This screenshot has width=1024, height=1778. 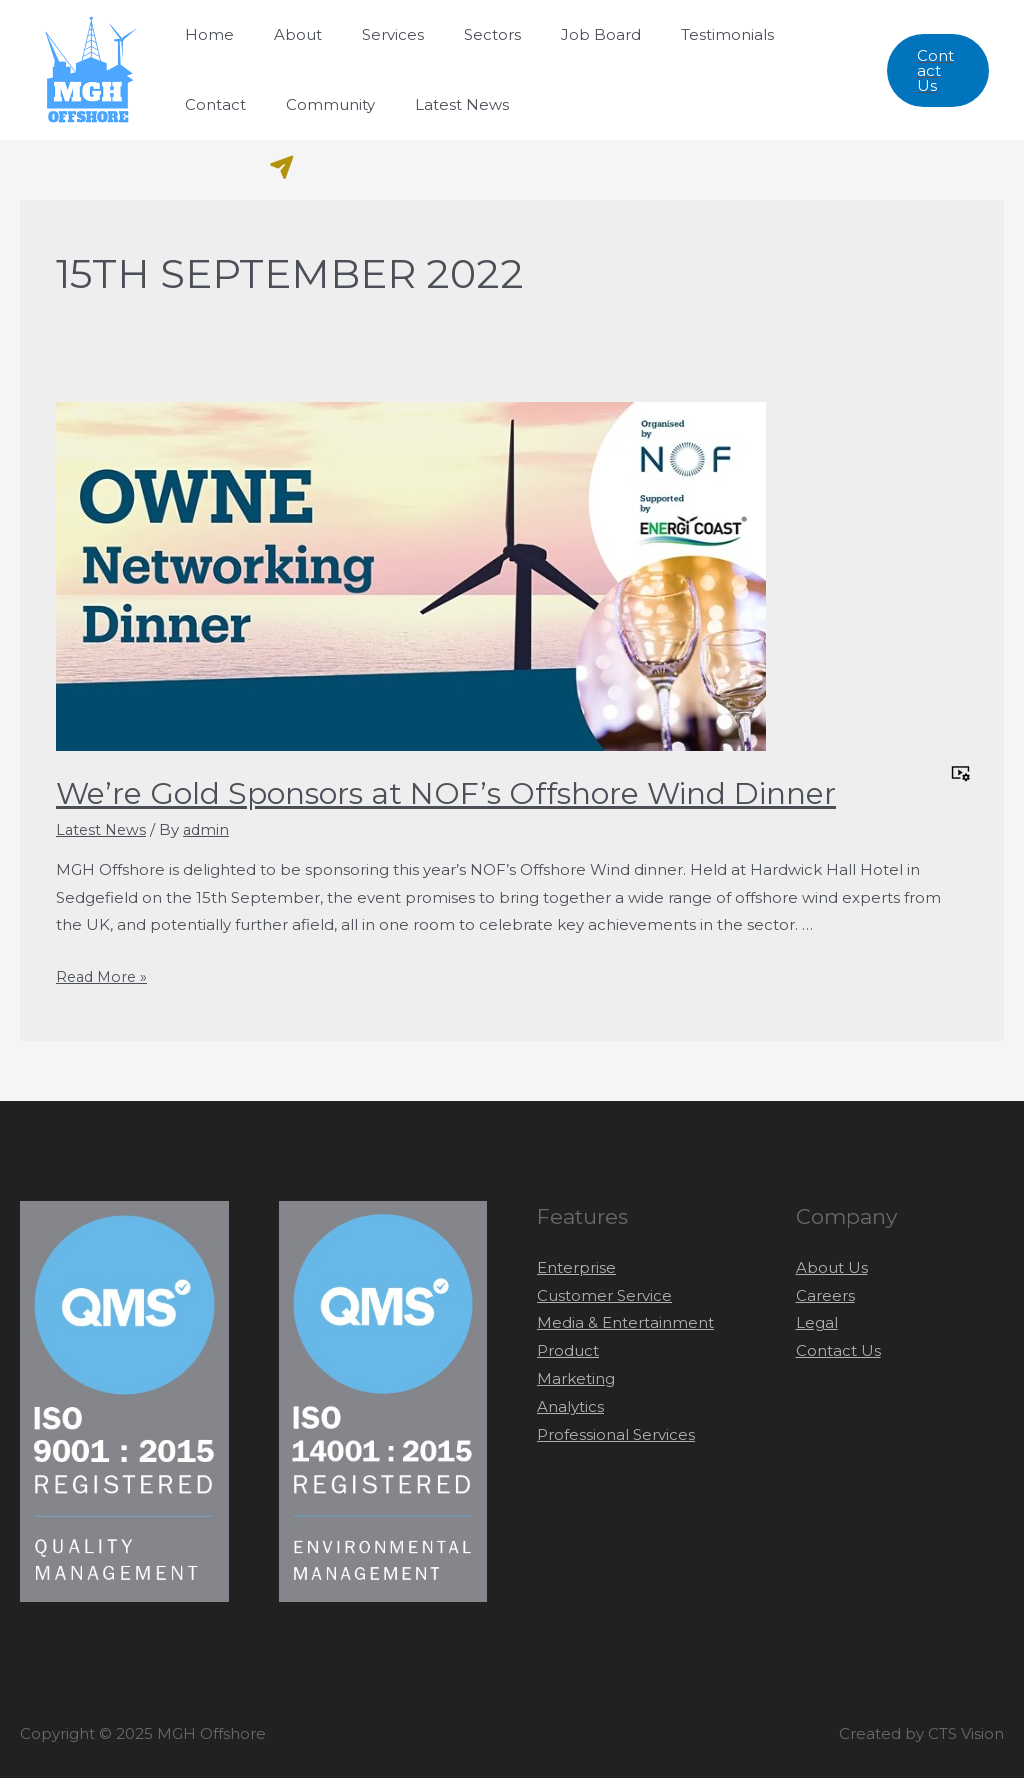 What do you see at coordinates (960, 772) in the screenshot?
I see `adjust video playback settings` at bounding box center [960, 772].